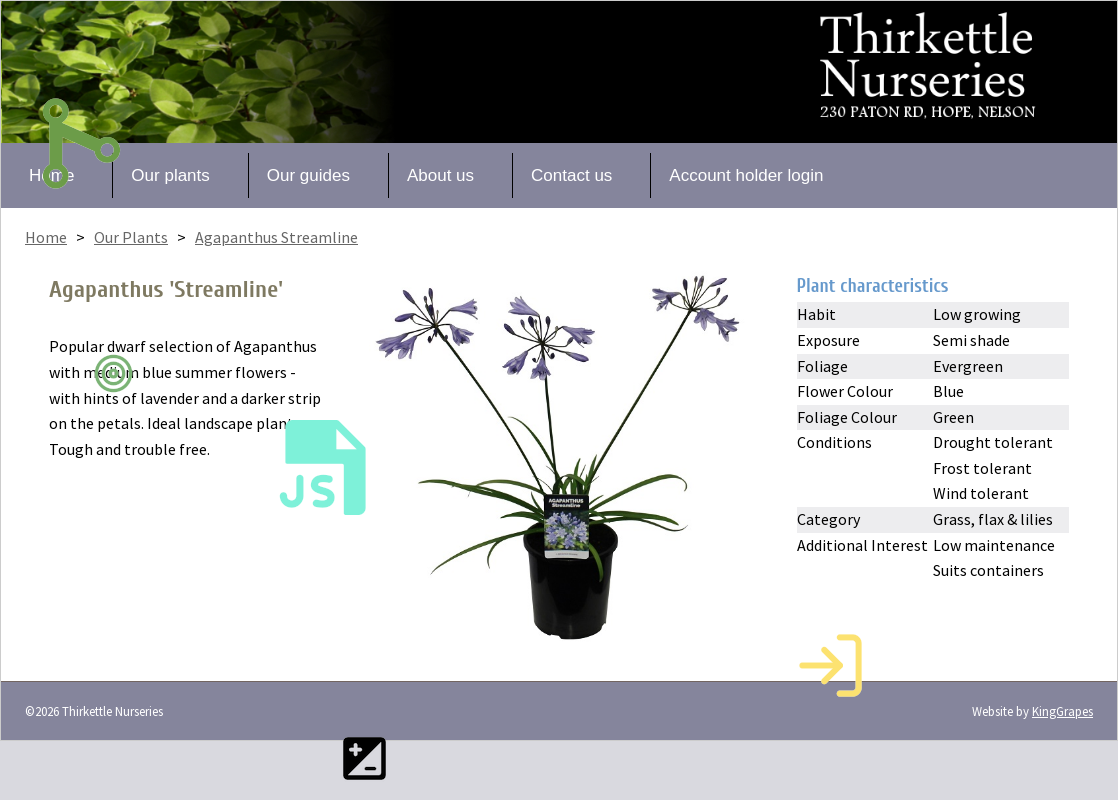 This screenshot has height=800, width=1118. I want to click on set a goal or target, so click(113, 373).